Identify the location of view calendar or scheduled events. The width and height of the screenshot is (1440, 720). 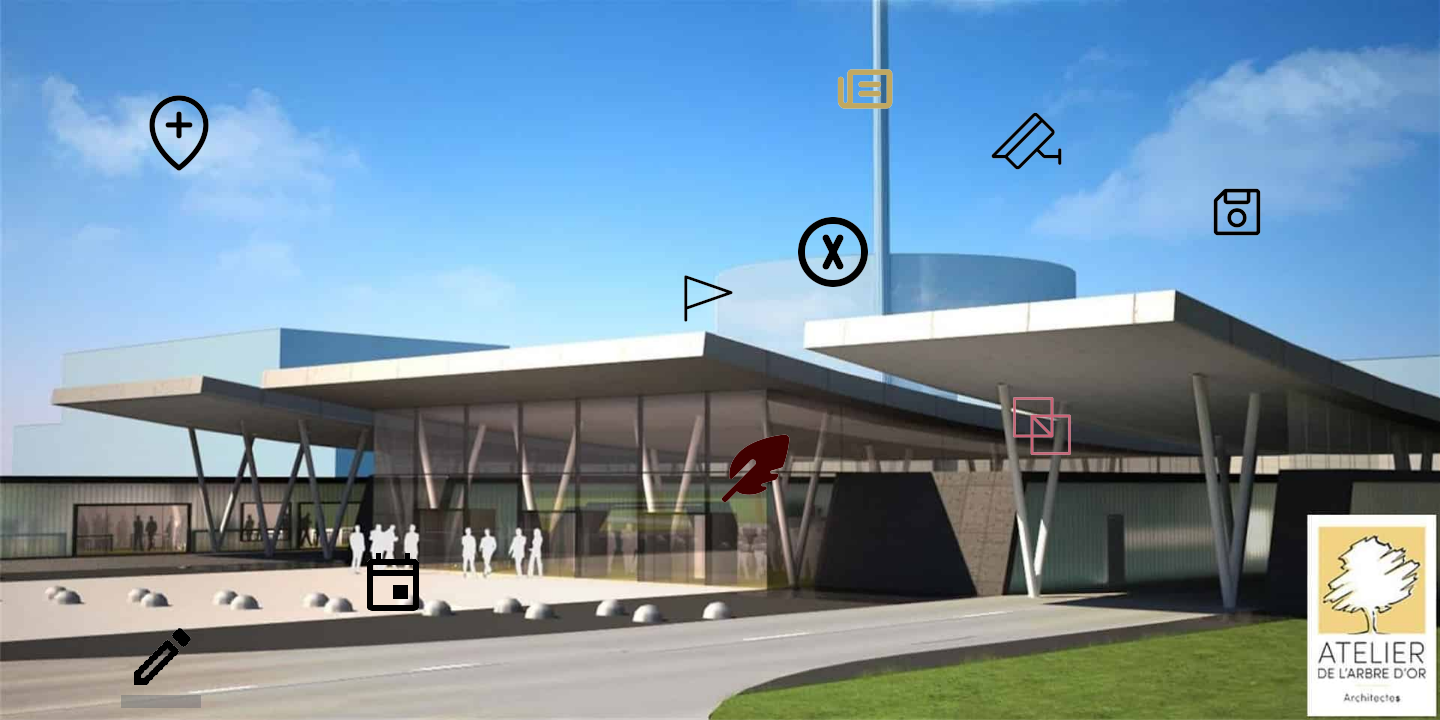
(393, 582).